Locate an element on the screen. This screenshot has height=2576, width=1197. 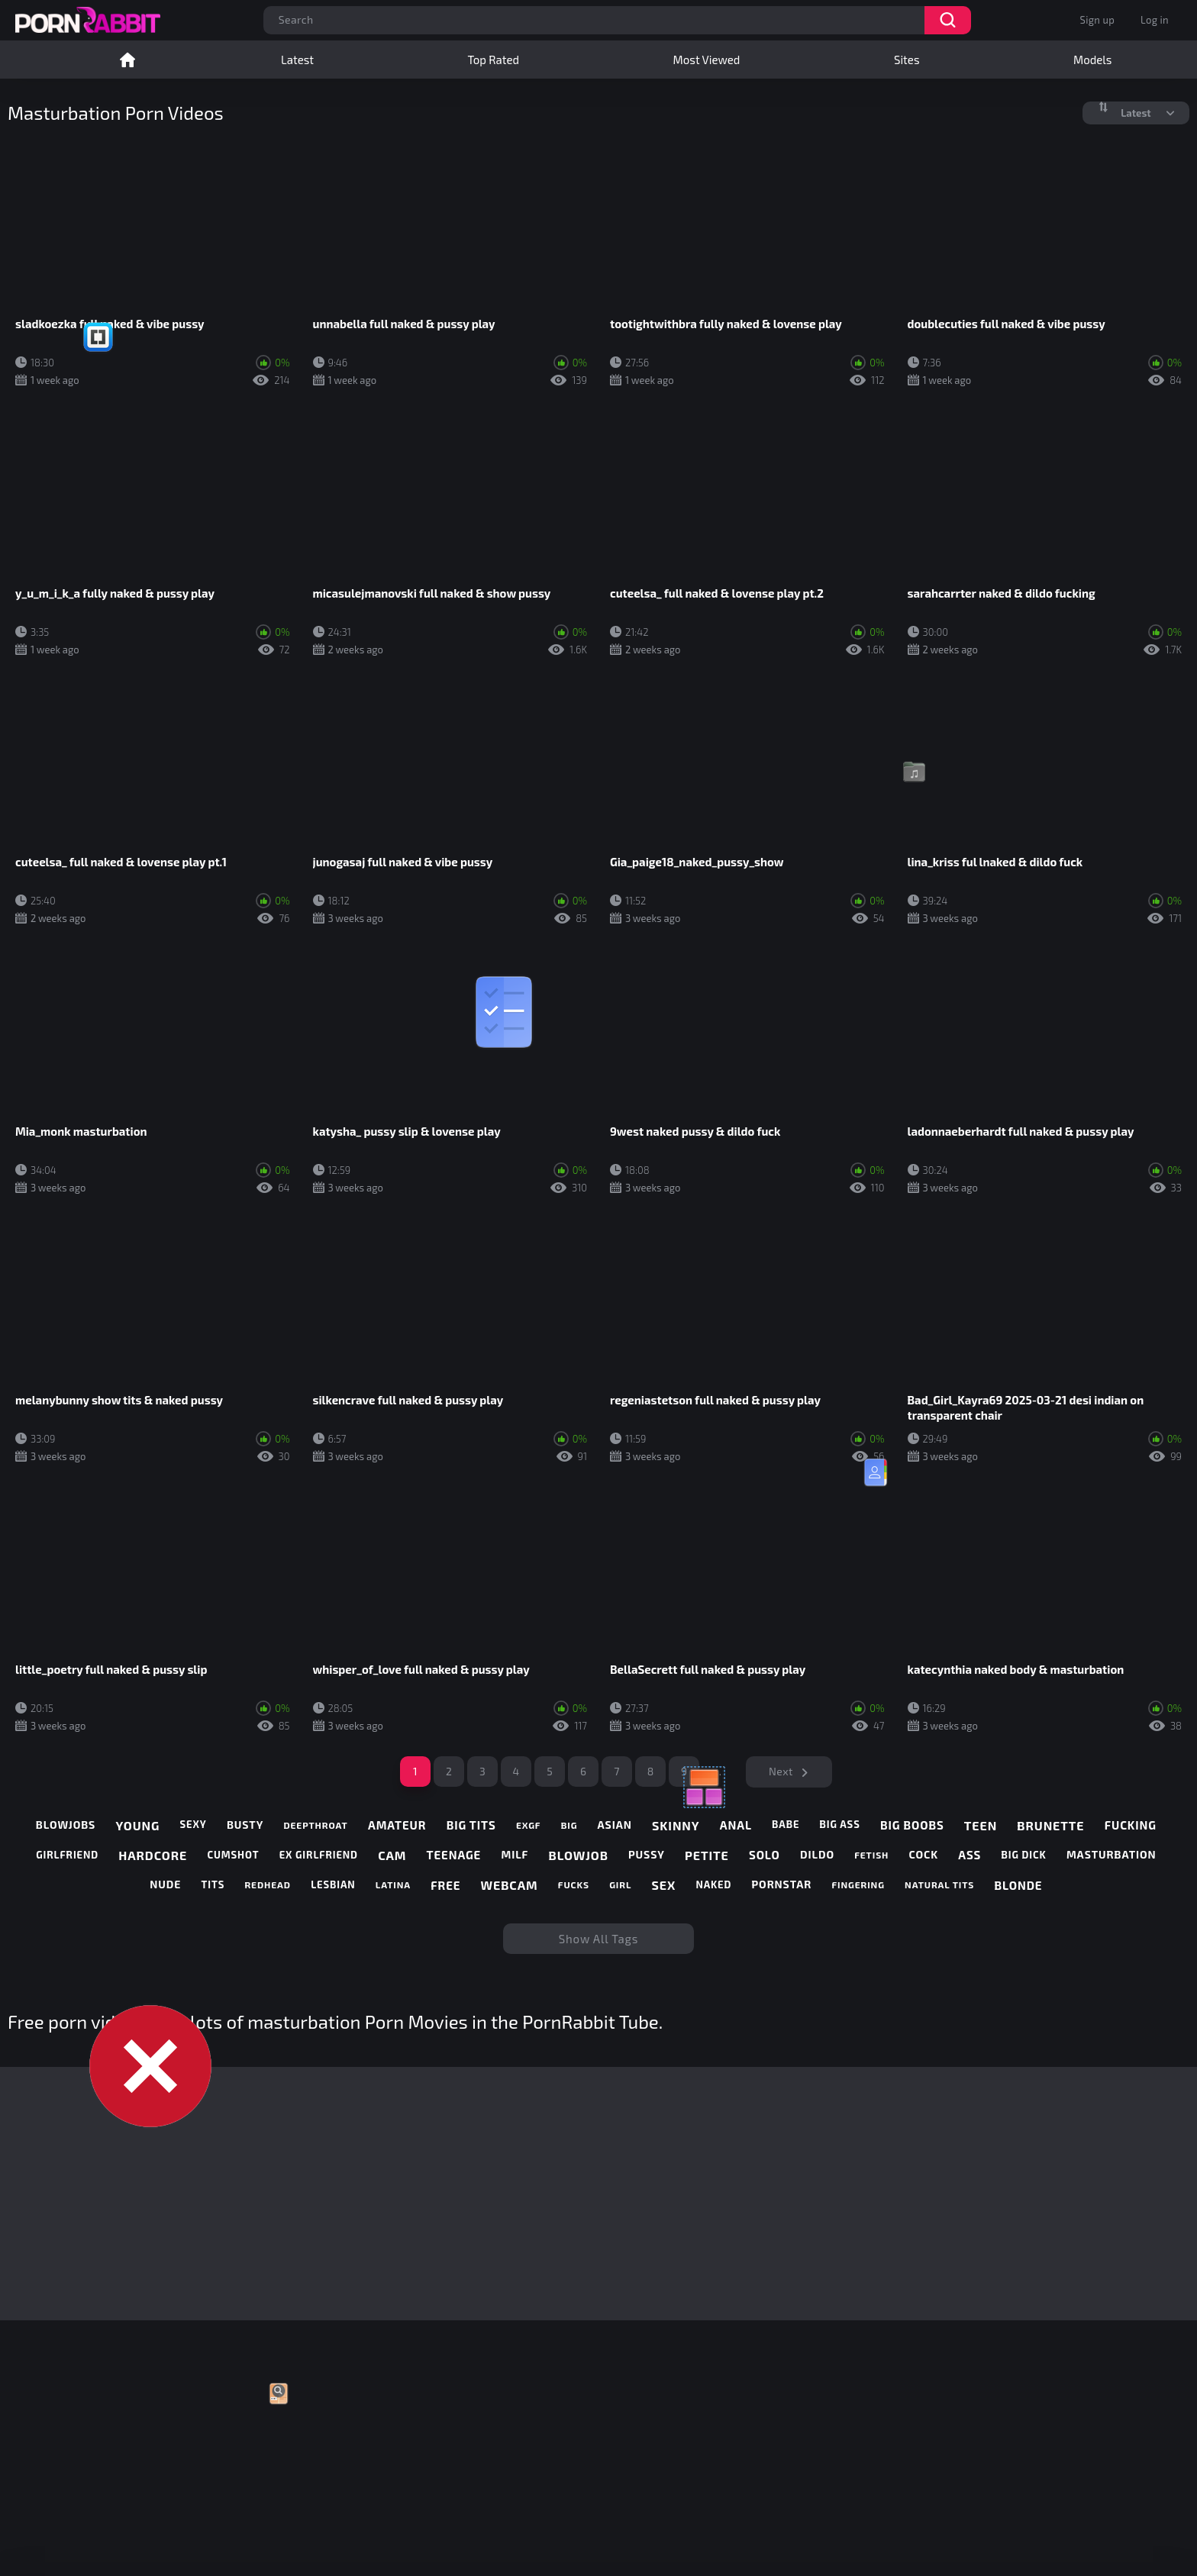
cancel the current action or operation is located at coordinates (150, 2066).